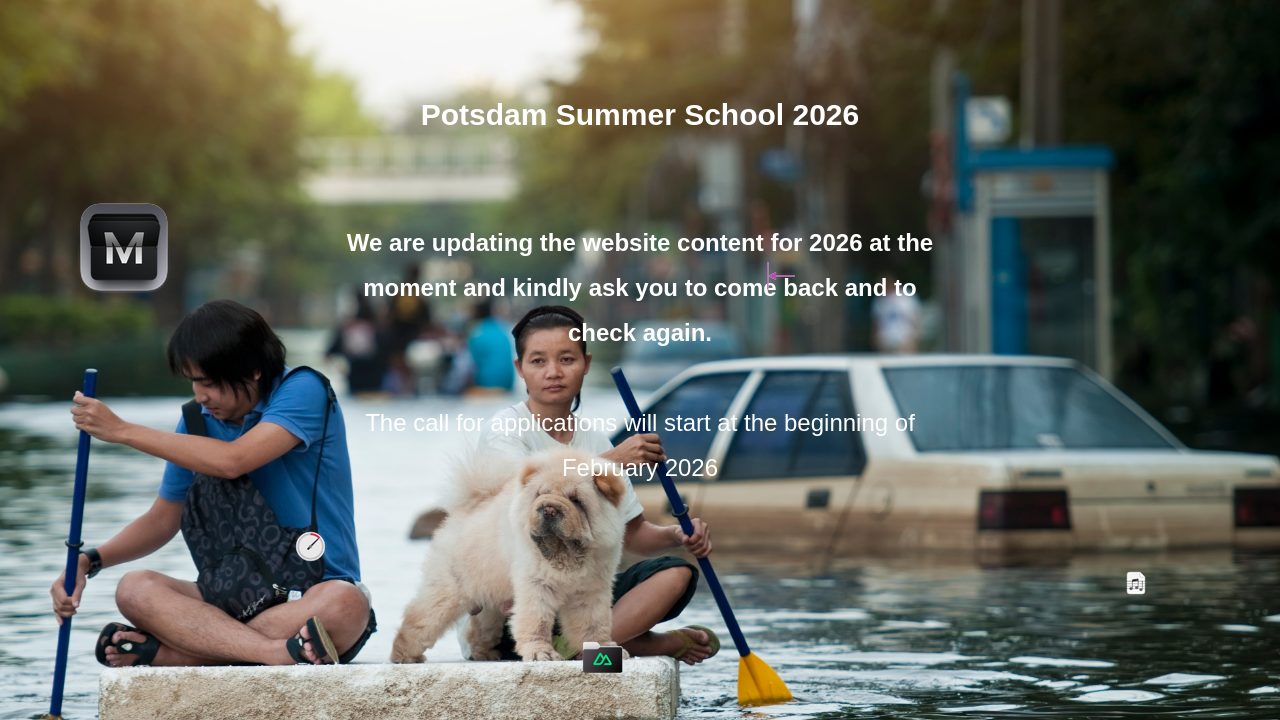  Describe the element at coordinates (602, 658) in the screenshot. I see `open nuxt.js project folder` at that location.